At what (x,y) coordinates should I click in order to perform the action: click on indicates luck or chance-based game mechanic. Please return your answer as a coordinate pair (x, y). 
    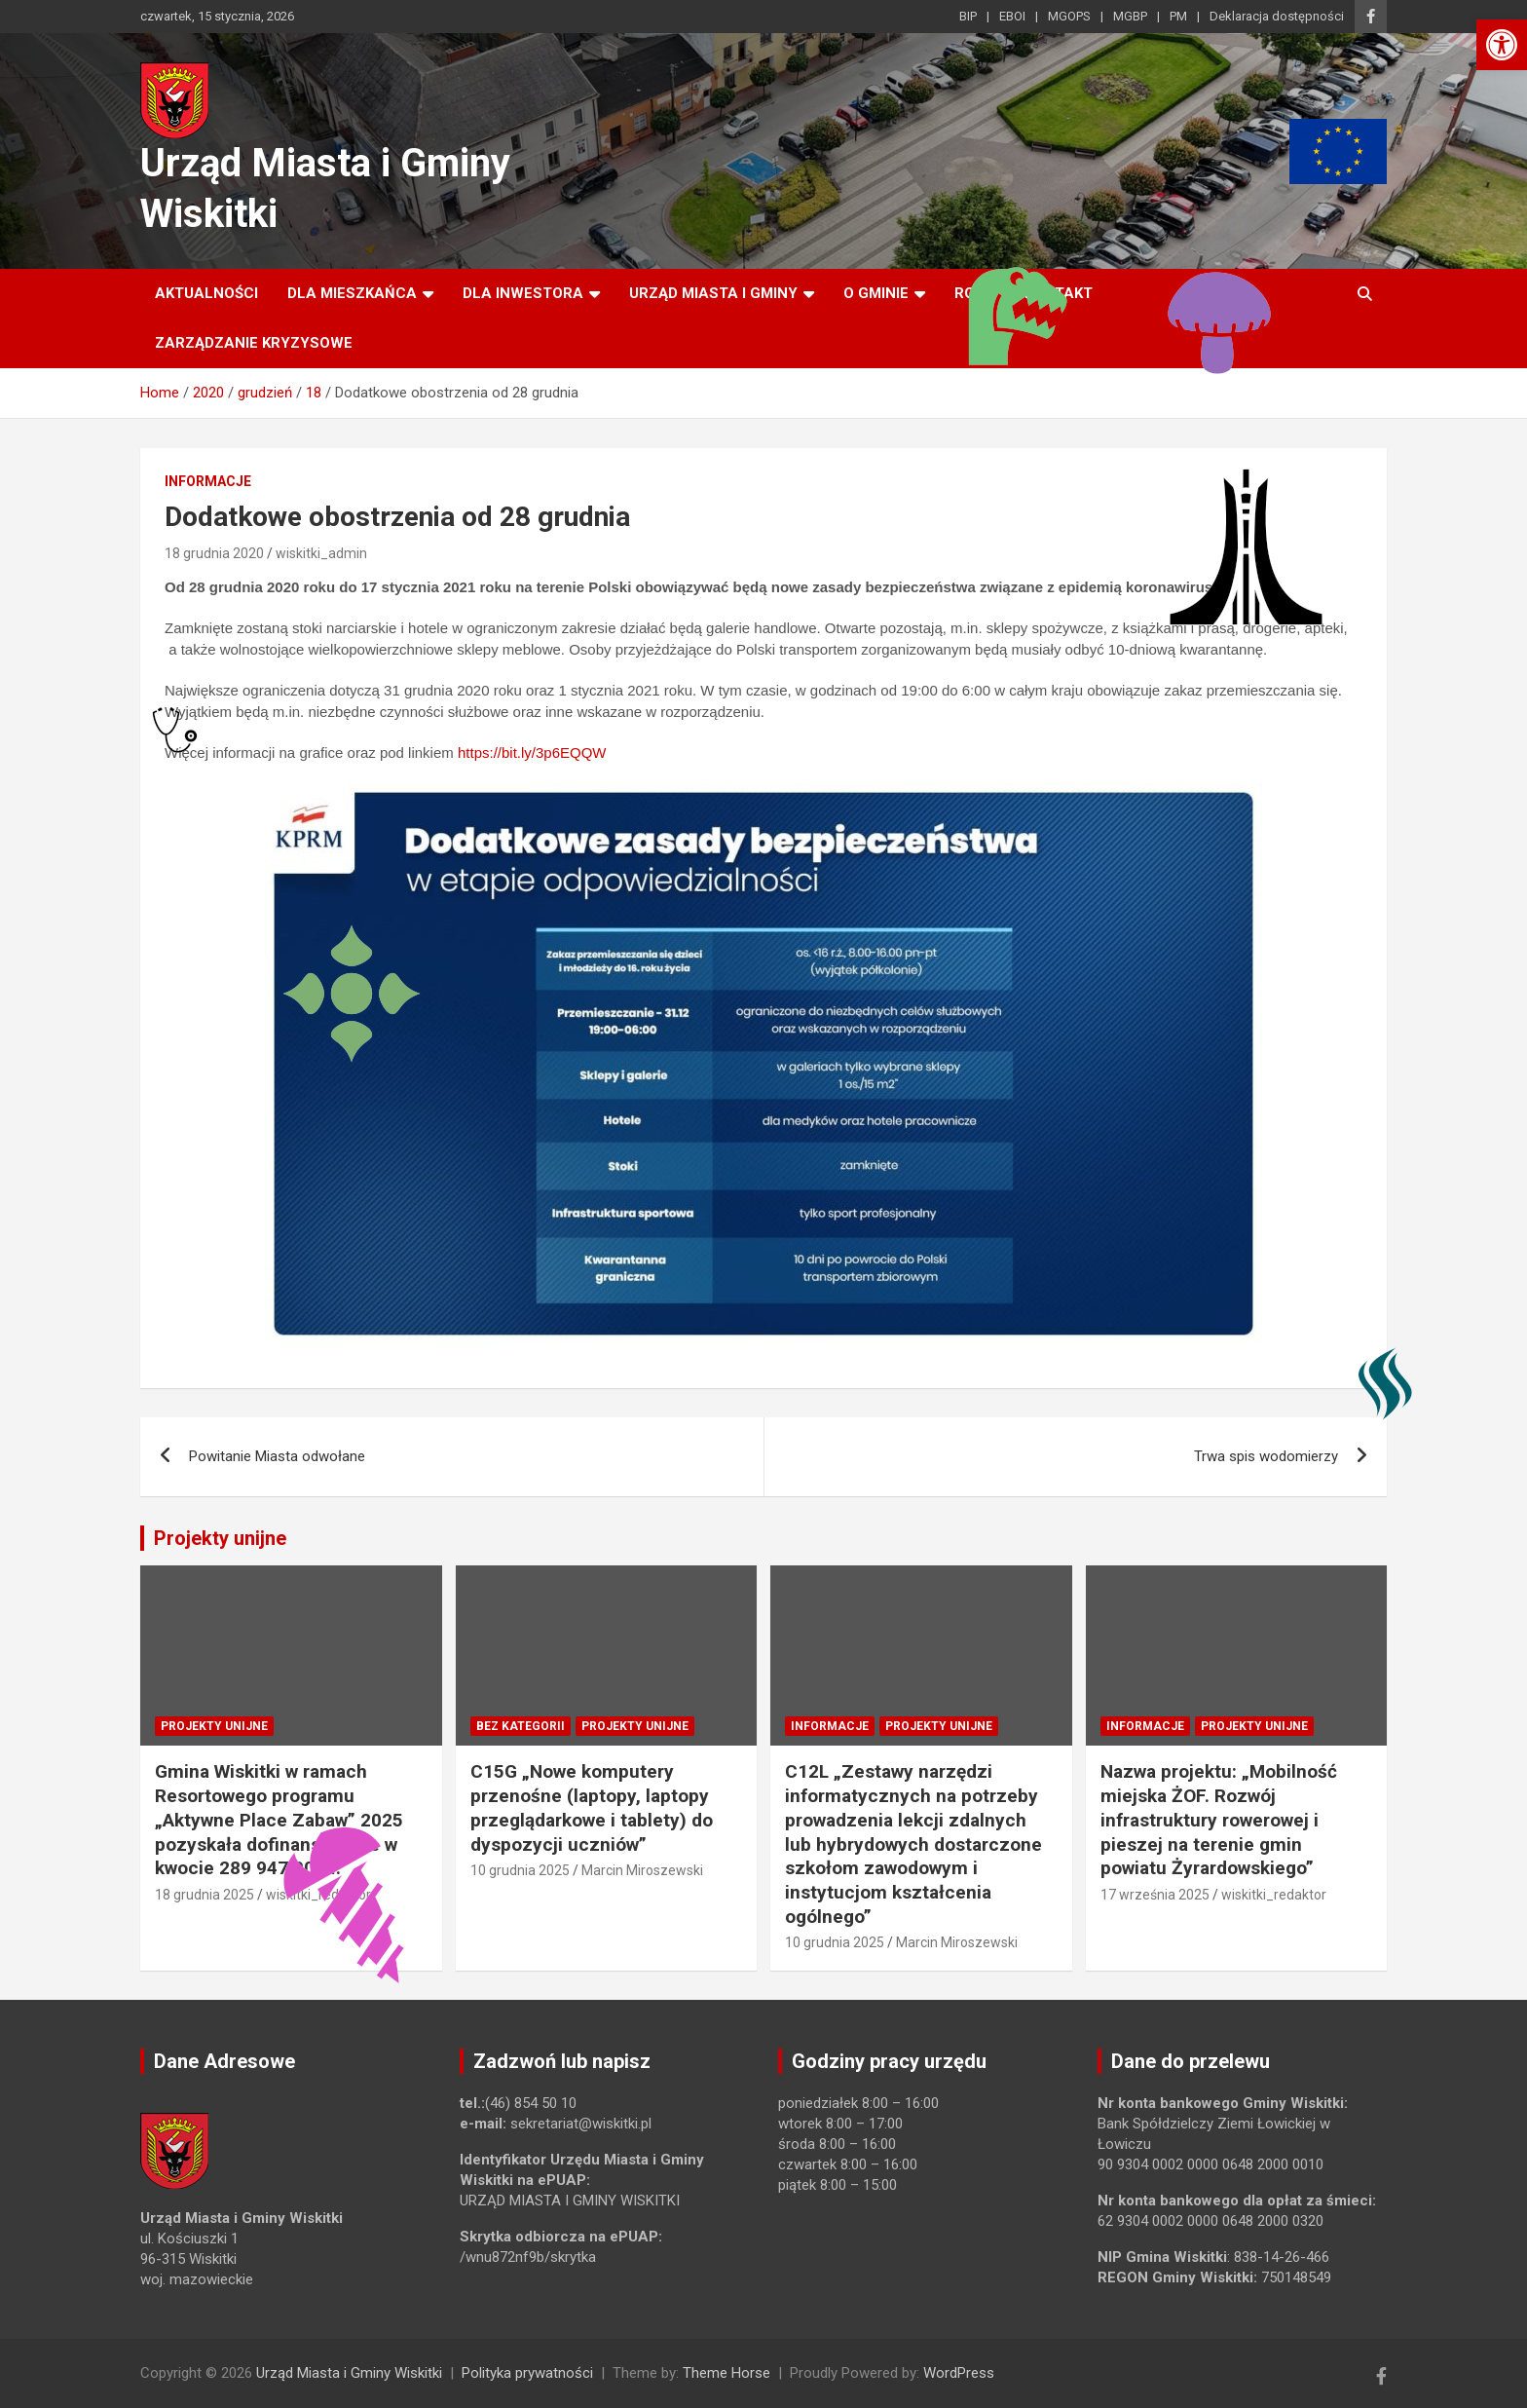
    Looking at the image, I should click on (352, 994).